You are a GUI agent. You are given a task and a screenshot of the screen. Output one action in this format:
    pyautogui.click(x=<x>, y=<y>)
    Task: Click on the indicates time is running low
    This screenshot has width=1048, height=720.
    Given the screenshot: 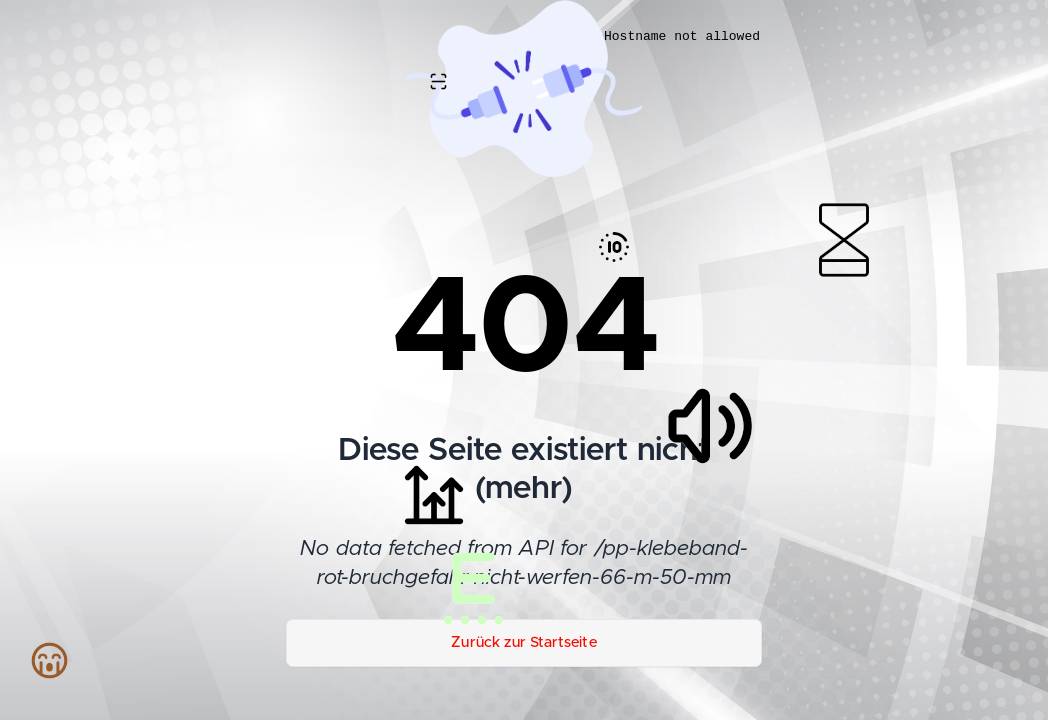 What is the action you would take?
    pyautogui.click(x=844, y=240)
    